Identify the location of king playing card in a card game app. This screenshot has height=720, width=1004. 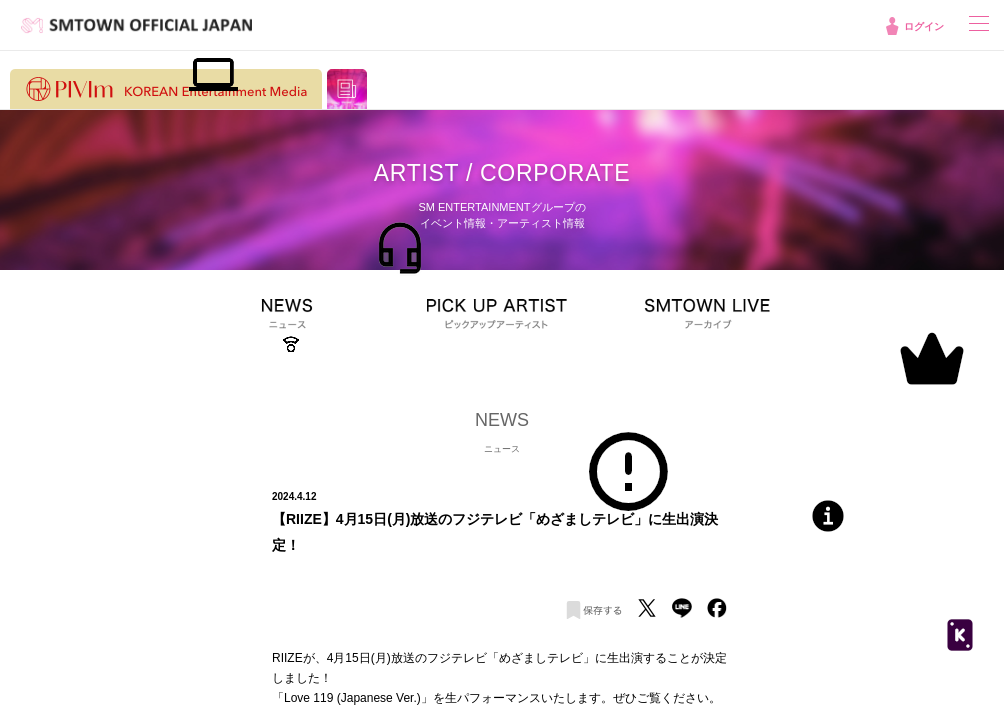
(960, 635).